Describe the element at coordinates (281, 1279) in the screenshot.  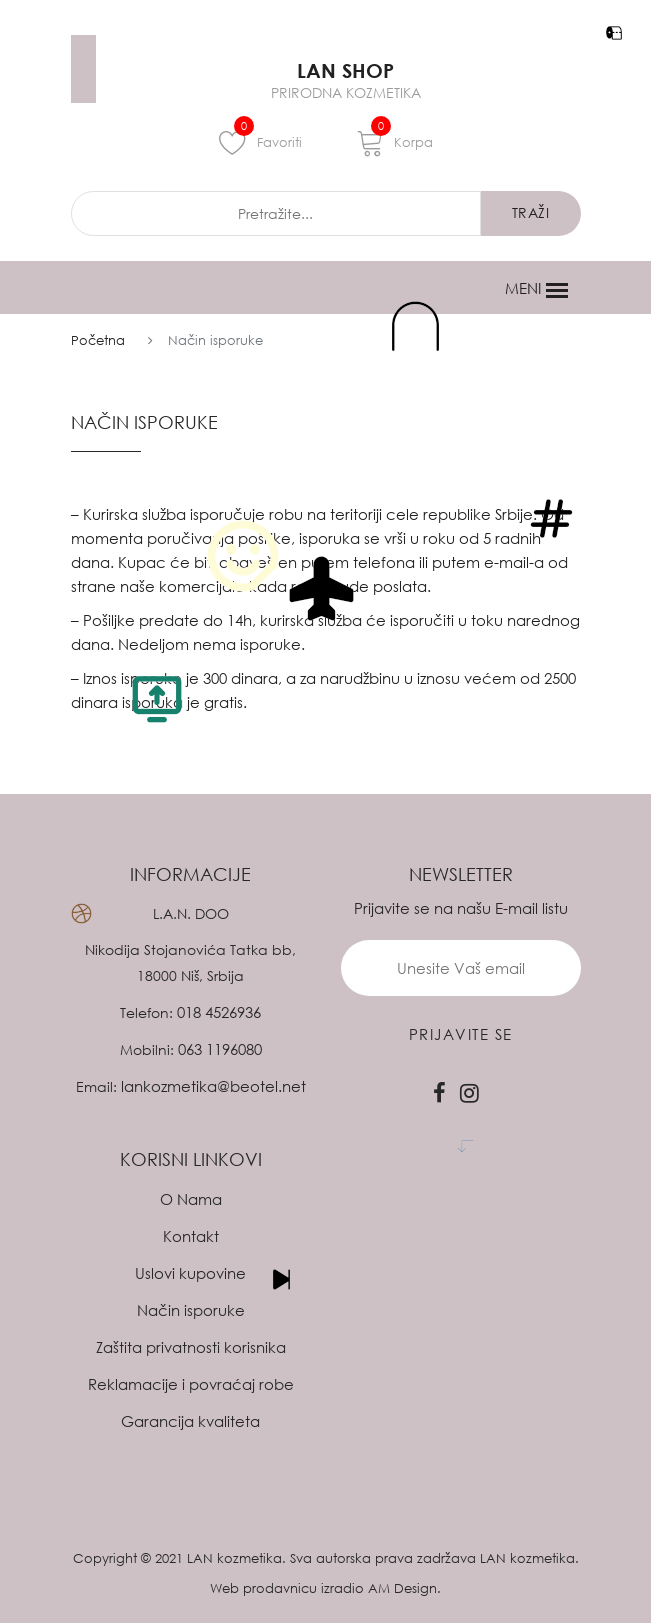
I see `skip to the next track` at that location.